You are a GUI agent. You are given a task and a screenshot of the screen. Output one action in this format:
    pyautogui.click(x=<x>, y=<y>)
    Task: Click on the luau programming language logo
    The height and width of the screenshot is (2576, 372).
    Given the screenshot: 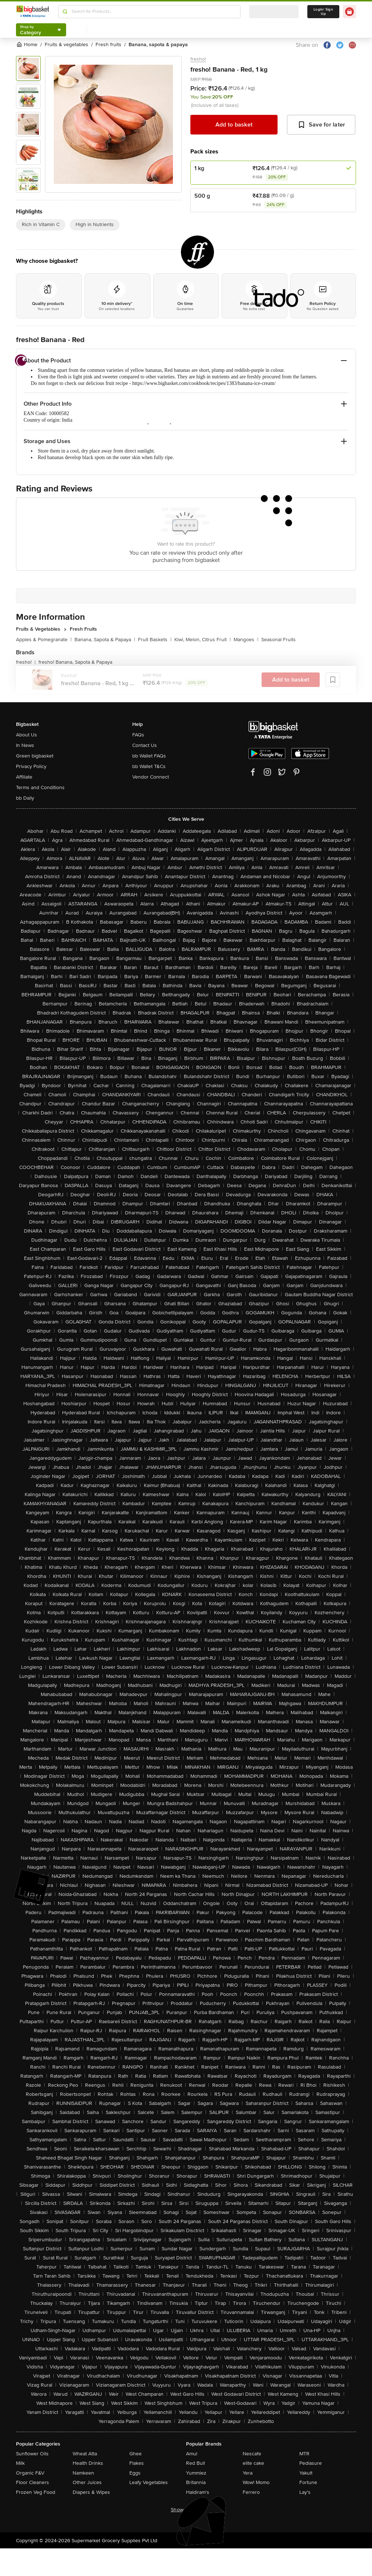 What is the action you would take?
    pyautogui.click(x=32, y=1887)
    